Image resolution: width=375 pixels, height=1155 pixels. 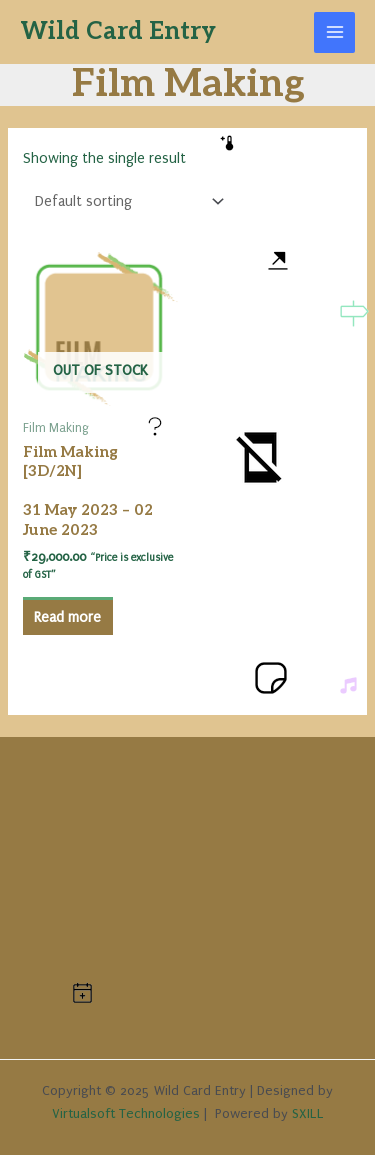 What do you see at coordinates (353, 313) in the screenshot?
I see `access directions or navigation options` at bounding box center [353, 313].